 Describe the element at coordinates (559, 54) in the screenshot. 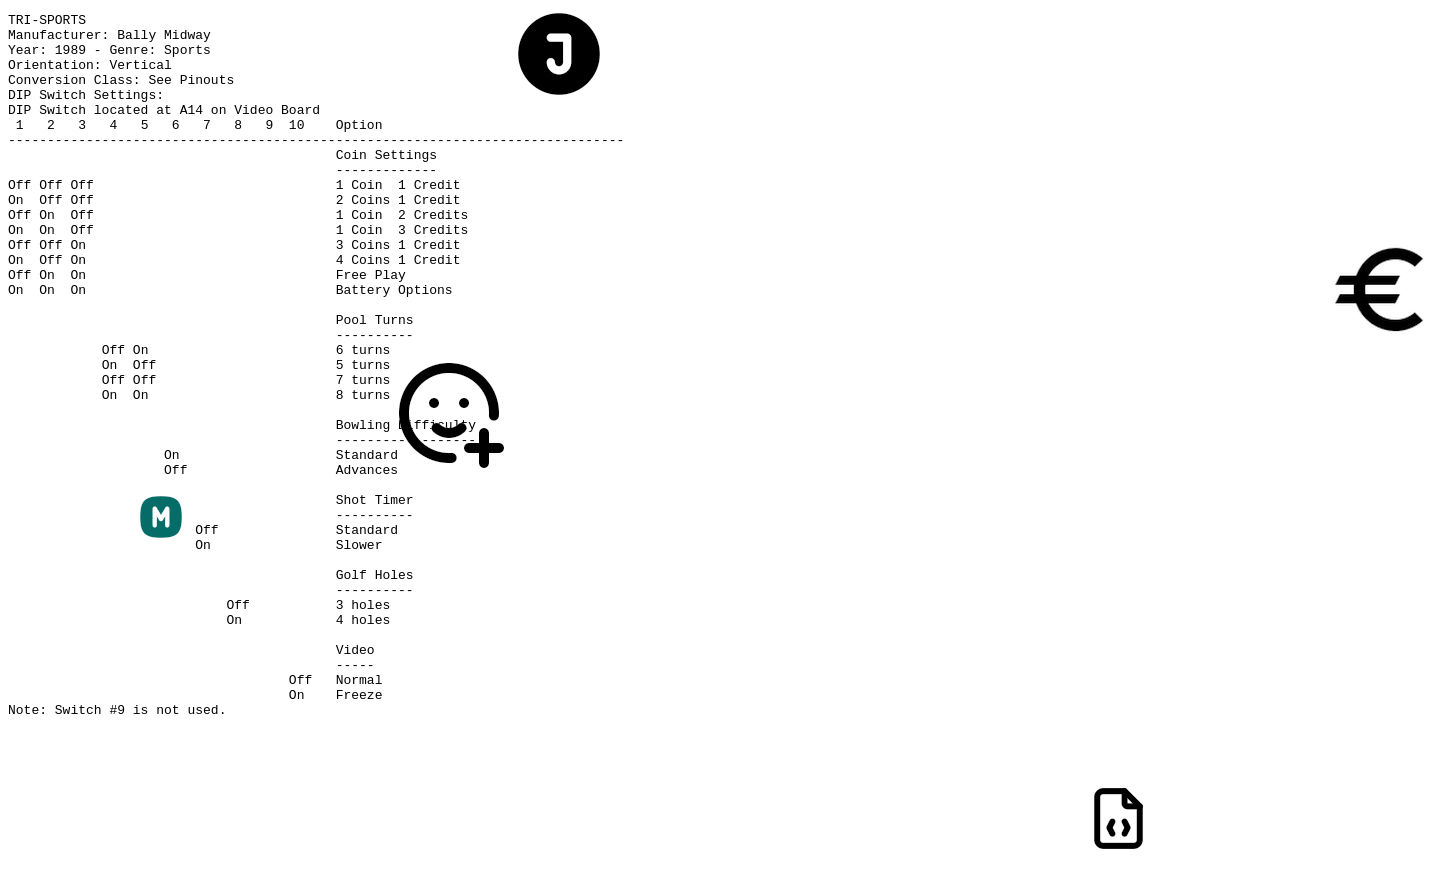

I see `indicates an item or contact starting with the letter J` at that location.